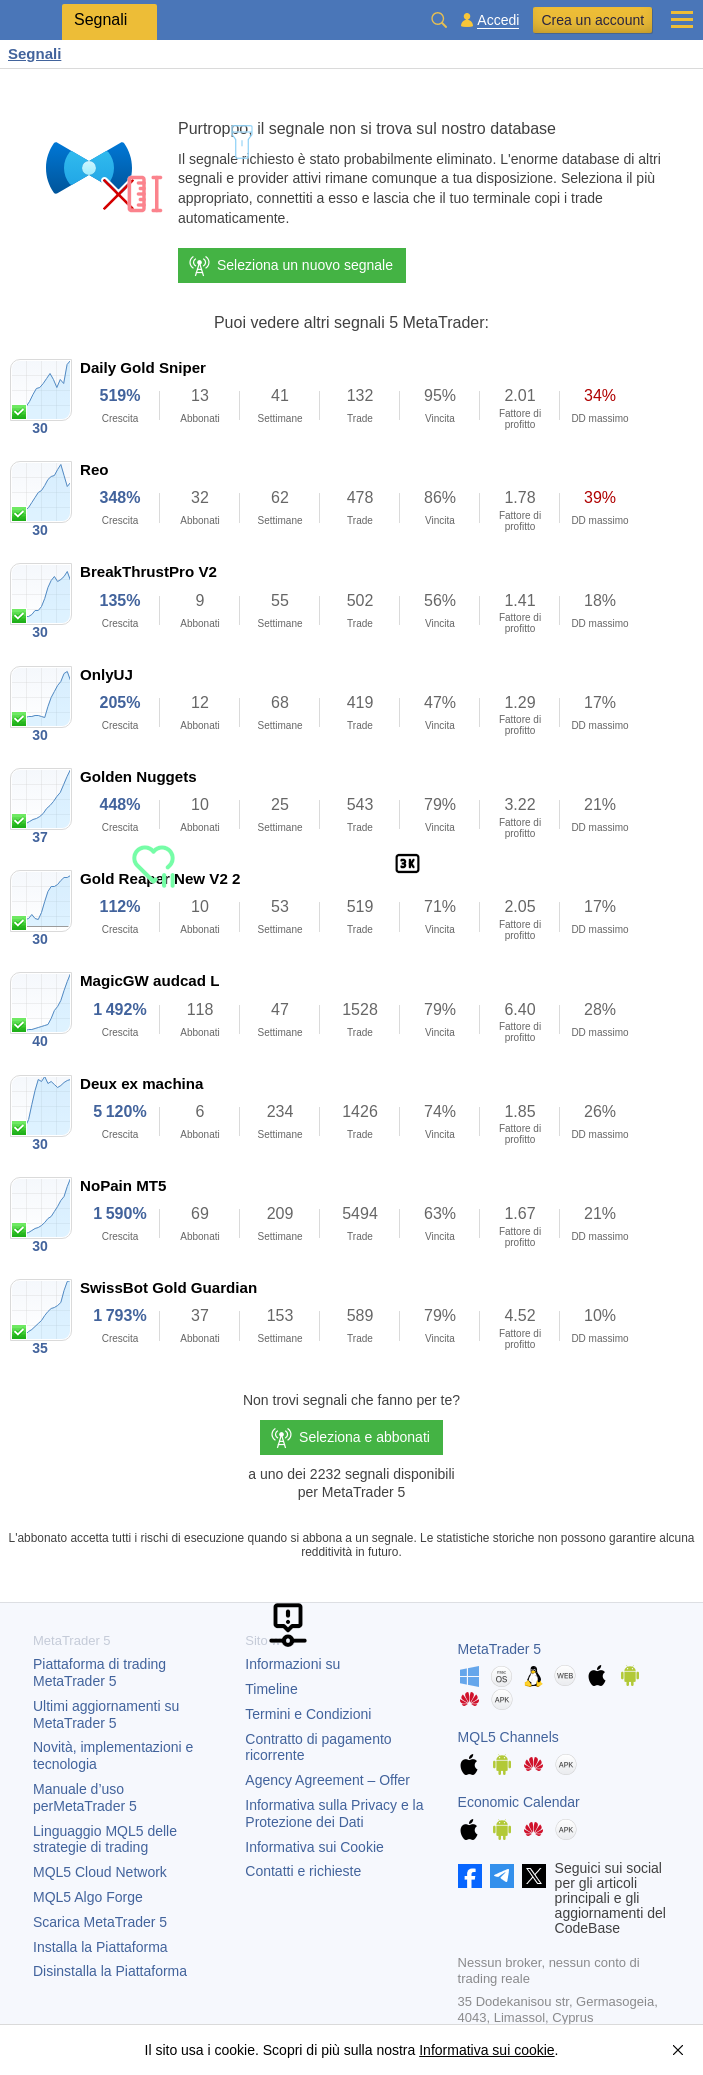  What do you see at coordinates (288, 1624) in the screenshot?
I see `indicates a timeline event requiring attention` at bounding box center [288, 1624].